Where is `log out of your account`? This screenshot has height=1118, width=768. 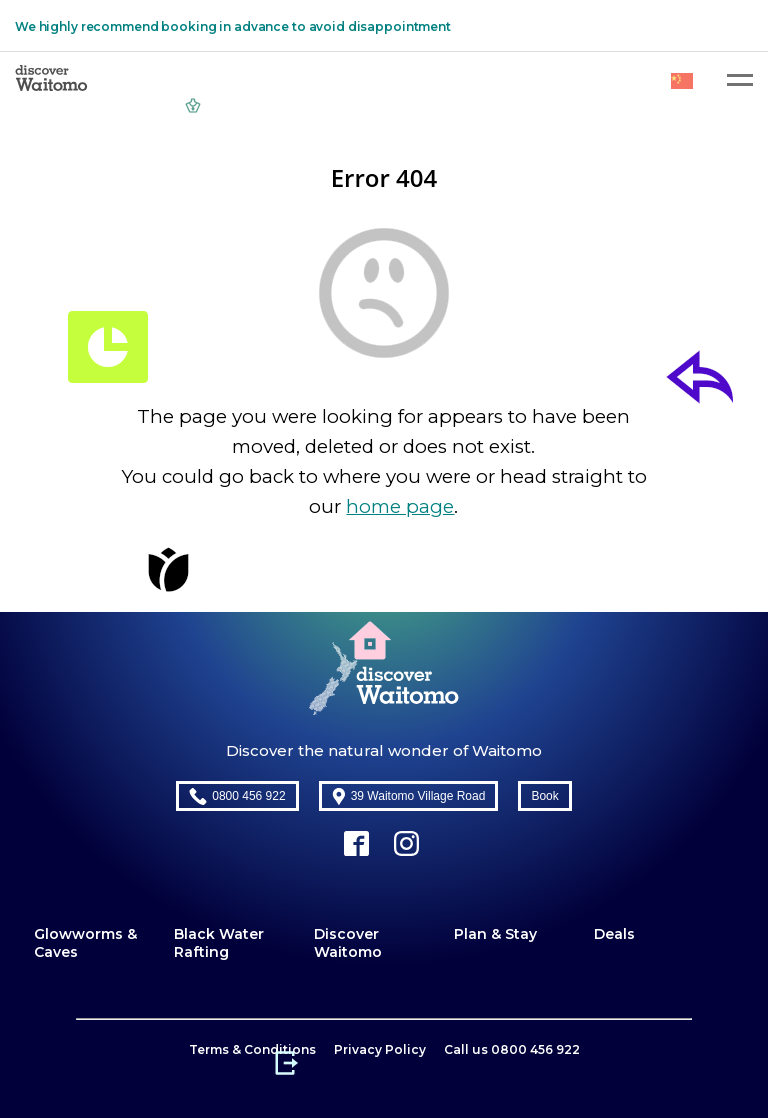 log out of your account is located at coordinates (285, 1063).